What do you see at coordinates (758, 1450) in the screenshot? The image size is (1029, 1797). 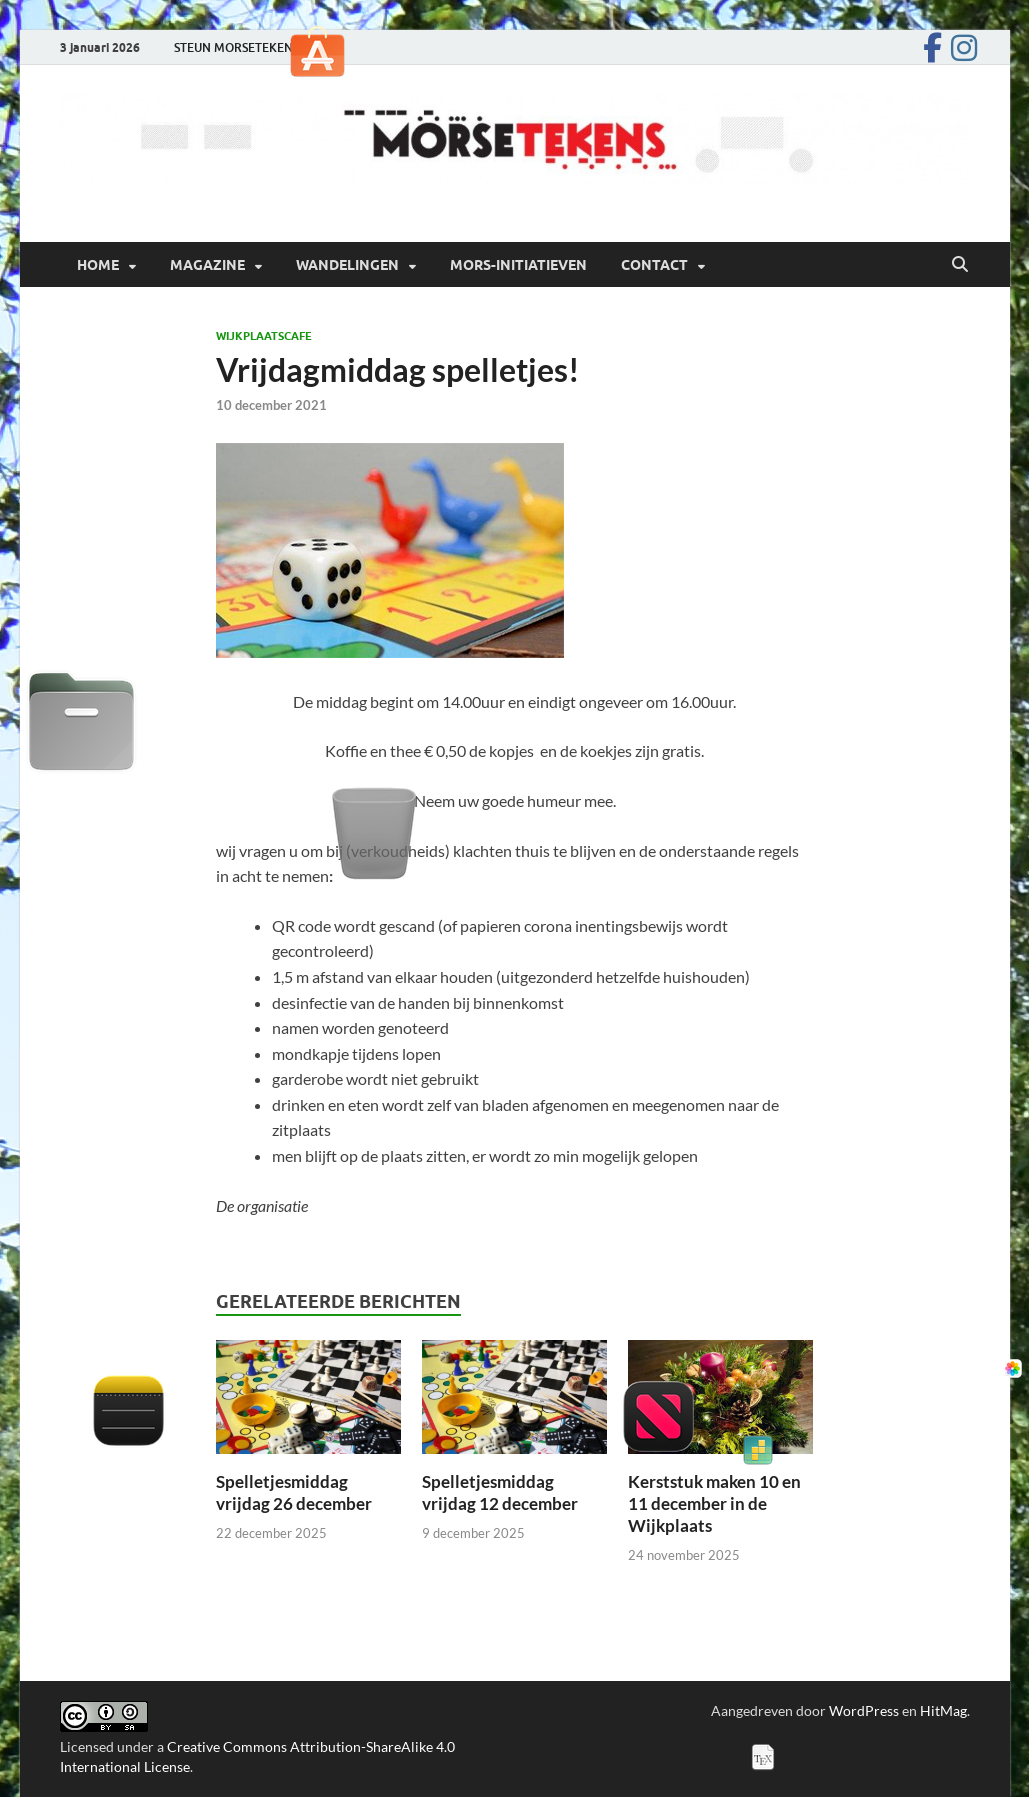 I see `launch quadrapassel tetris-style puzzle game` at bounding box center [758, 1450].